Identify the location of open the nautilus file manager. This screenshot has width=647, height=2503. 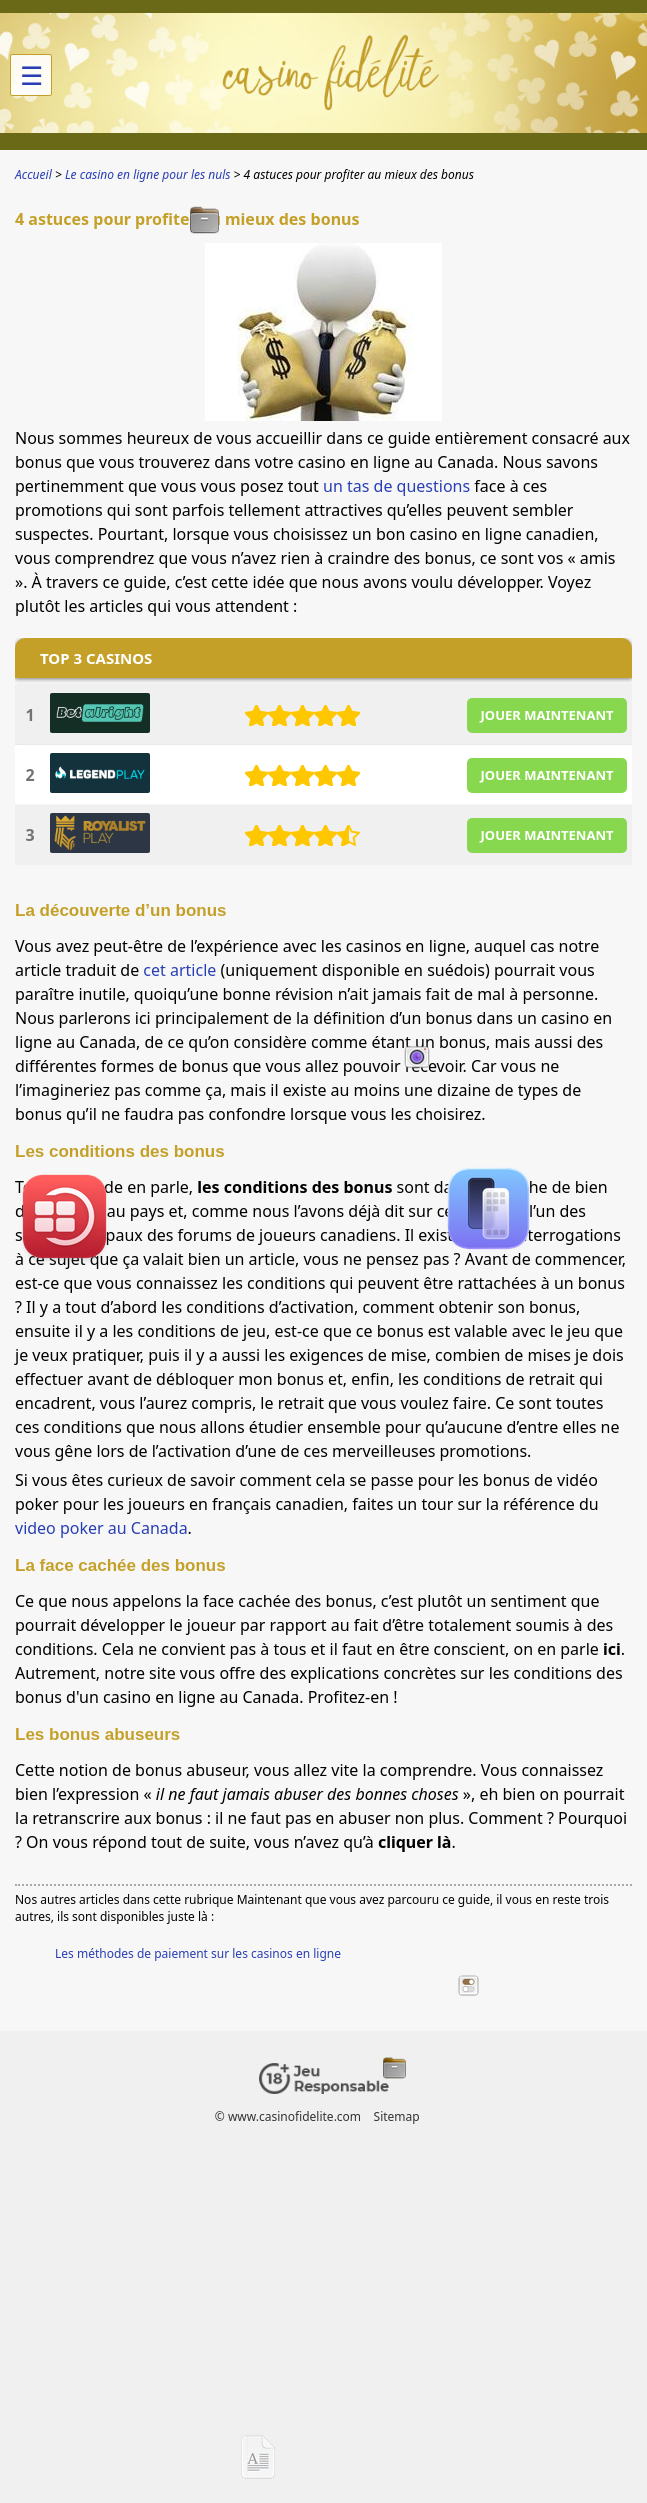
(204, 219).